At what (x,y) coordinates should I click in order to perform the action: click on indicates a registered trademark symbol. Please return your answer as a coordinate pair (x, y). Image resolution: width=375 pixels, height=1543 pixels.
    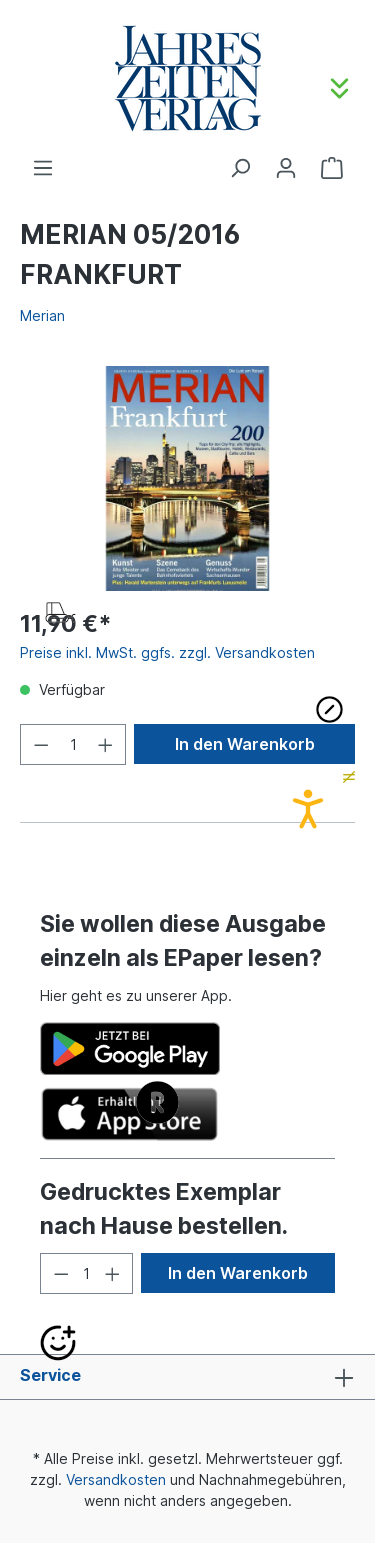
    Looking at the image, I should click on (157, 1102).